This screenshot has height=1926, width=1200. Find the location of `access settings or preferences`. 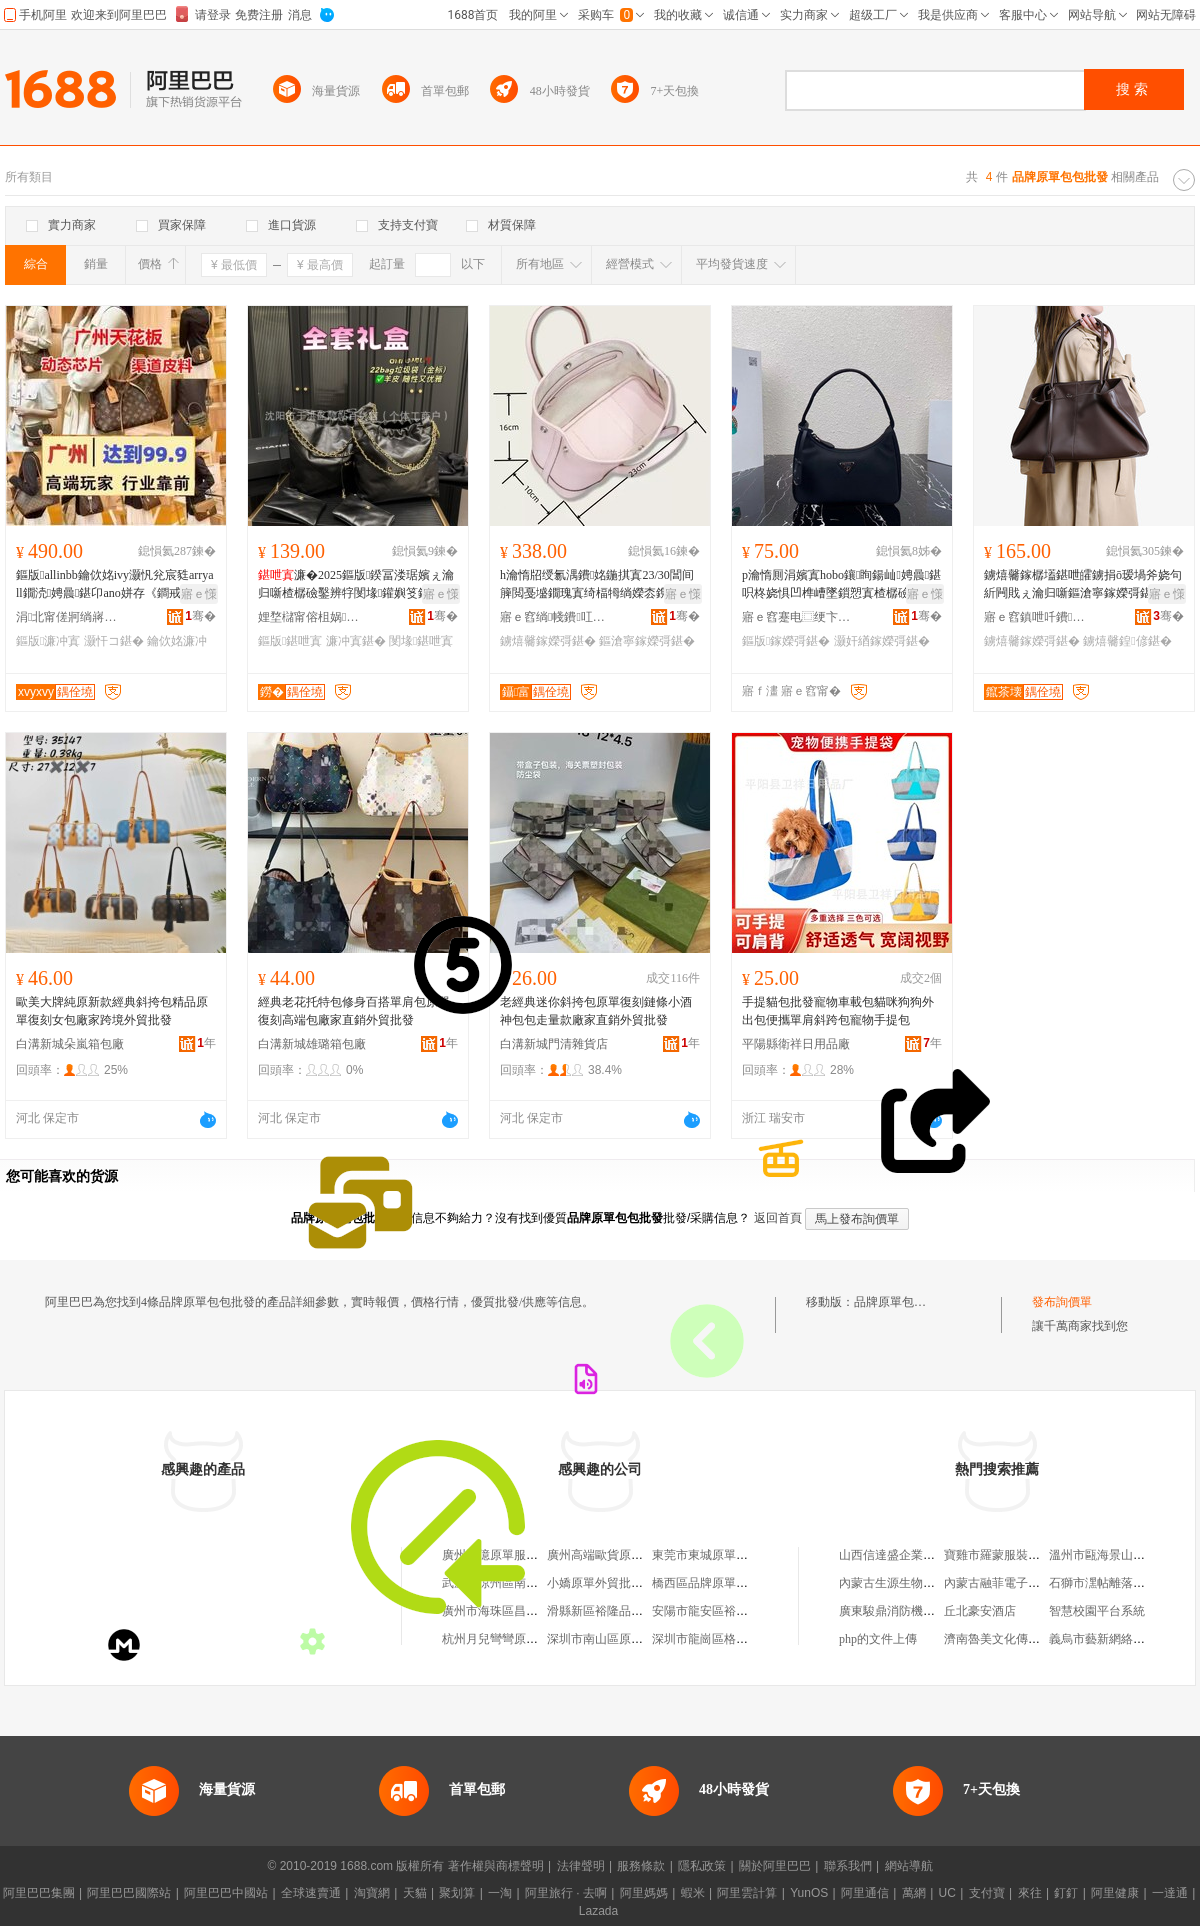

access settings or preferences is located at coordinates (312, 1641).